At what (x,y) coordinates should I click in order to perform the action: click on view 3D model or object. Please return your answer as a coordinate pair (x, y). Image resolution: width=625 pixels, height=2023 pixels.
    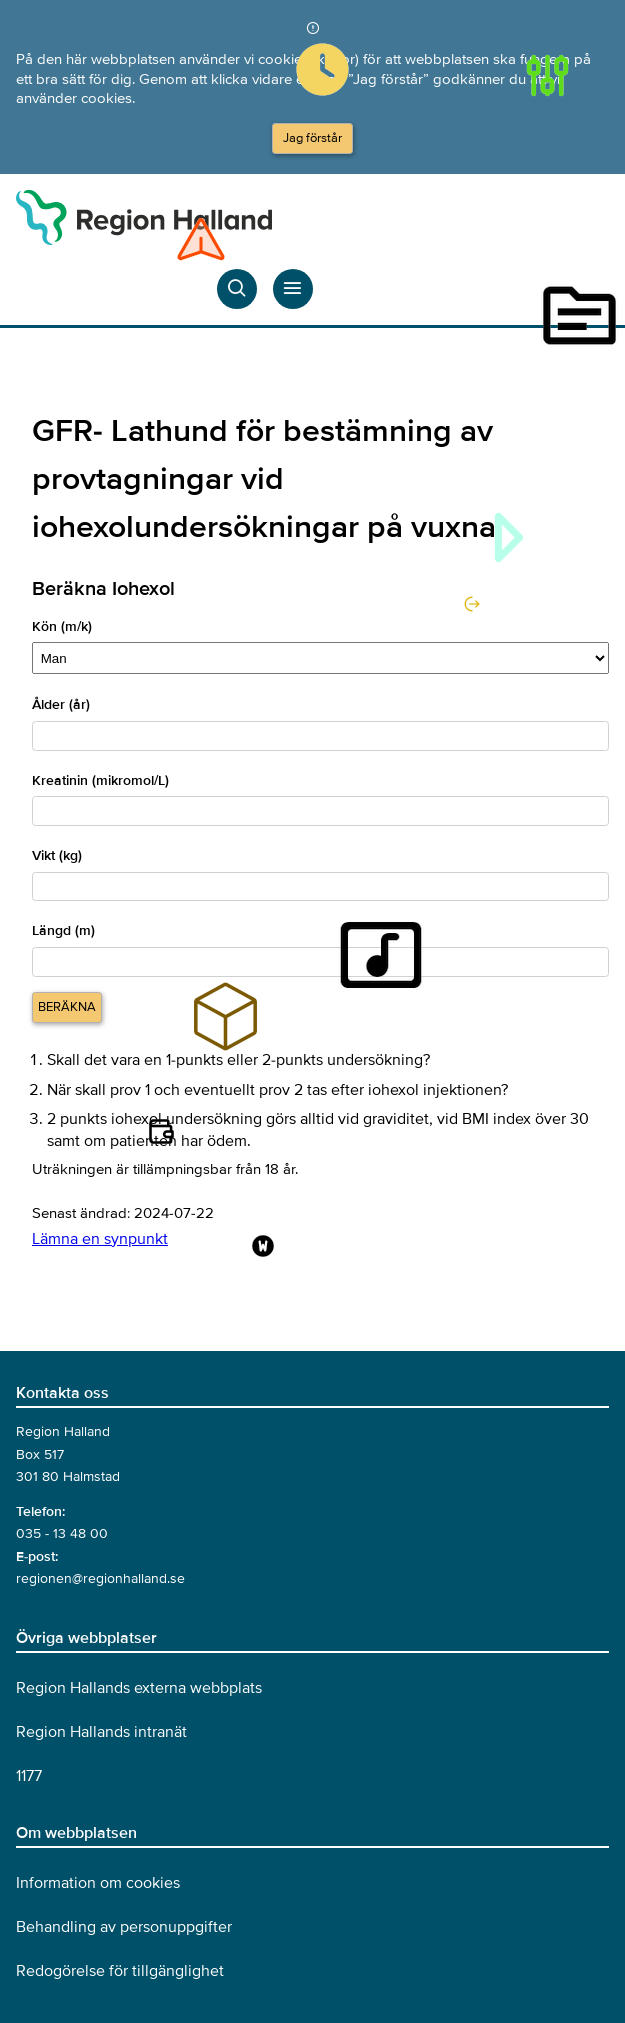
    Looking at the image, I should click on (225, 1016).